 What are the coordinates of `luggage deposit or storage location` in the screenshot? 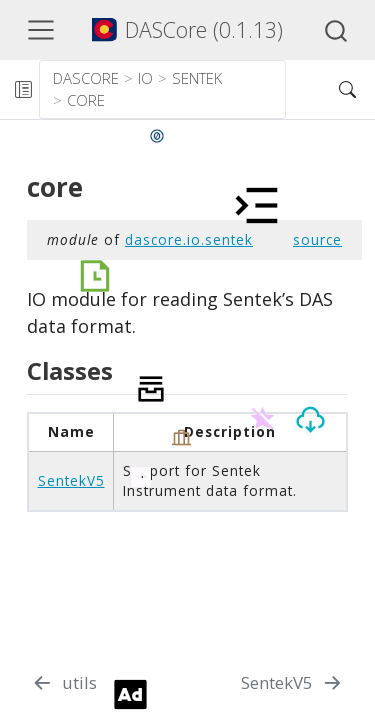 It's located at (181, 437).